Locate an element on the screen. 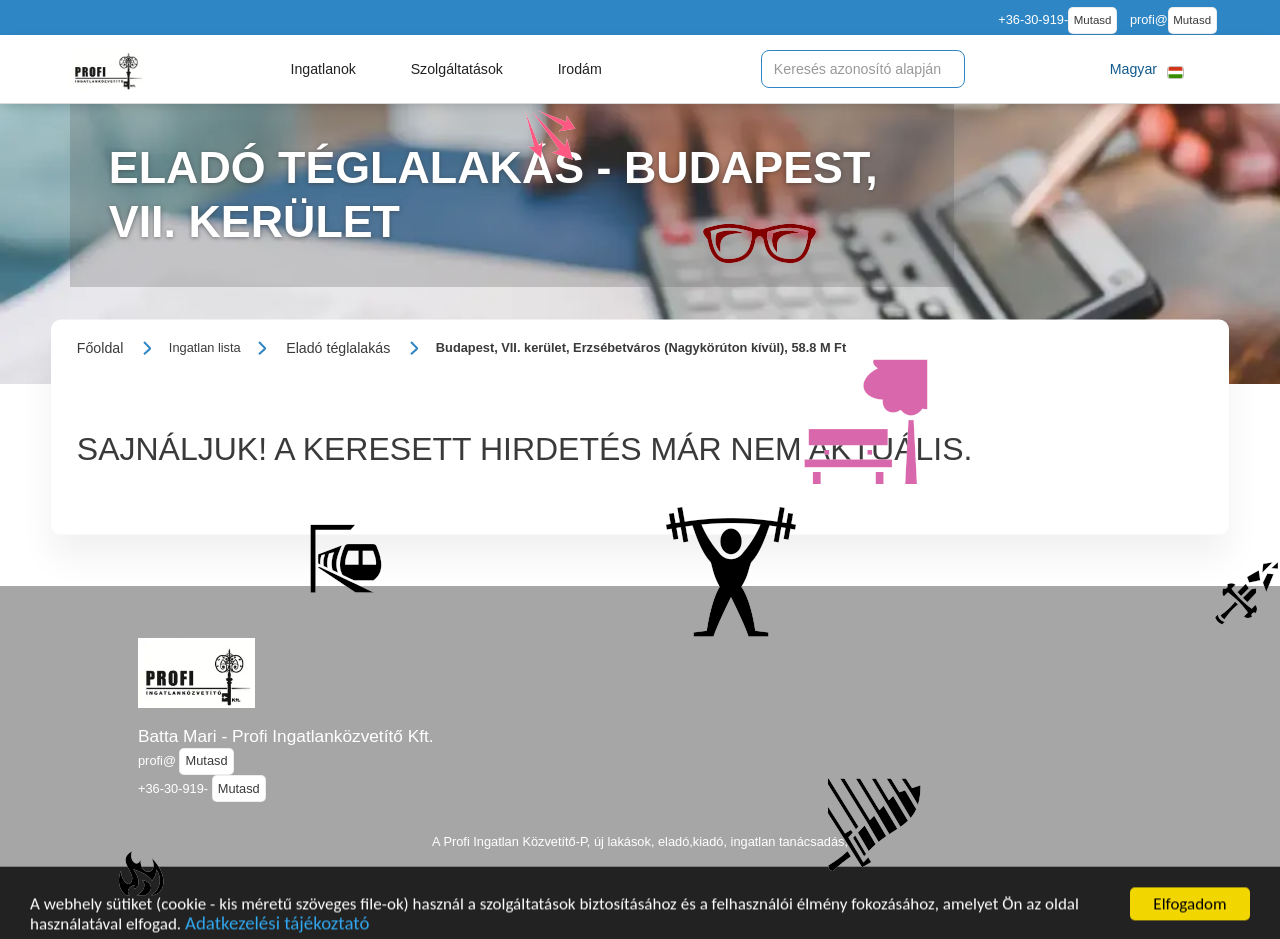 The height and width of the screenshot is (939, 1280). view subway or metro transit options is located at coordinates (345, 558).